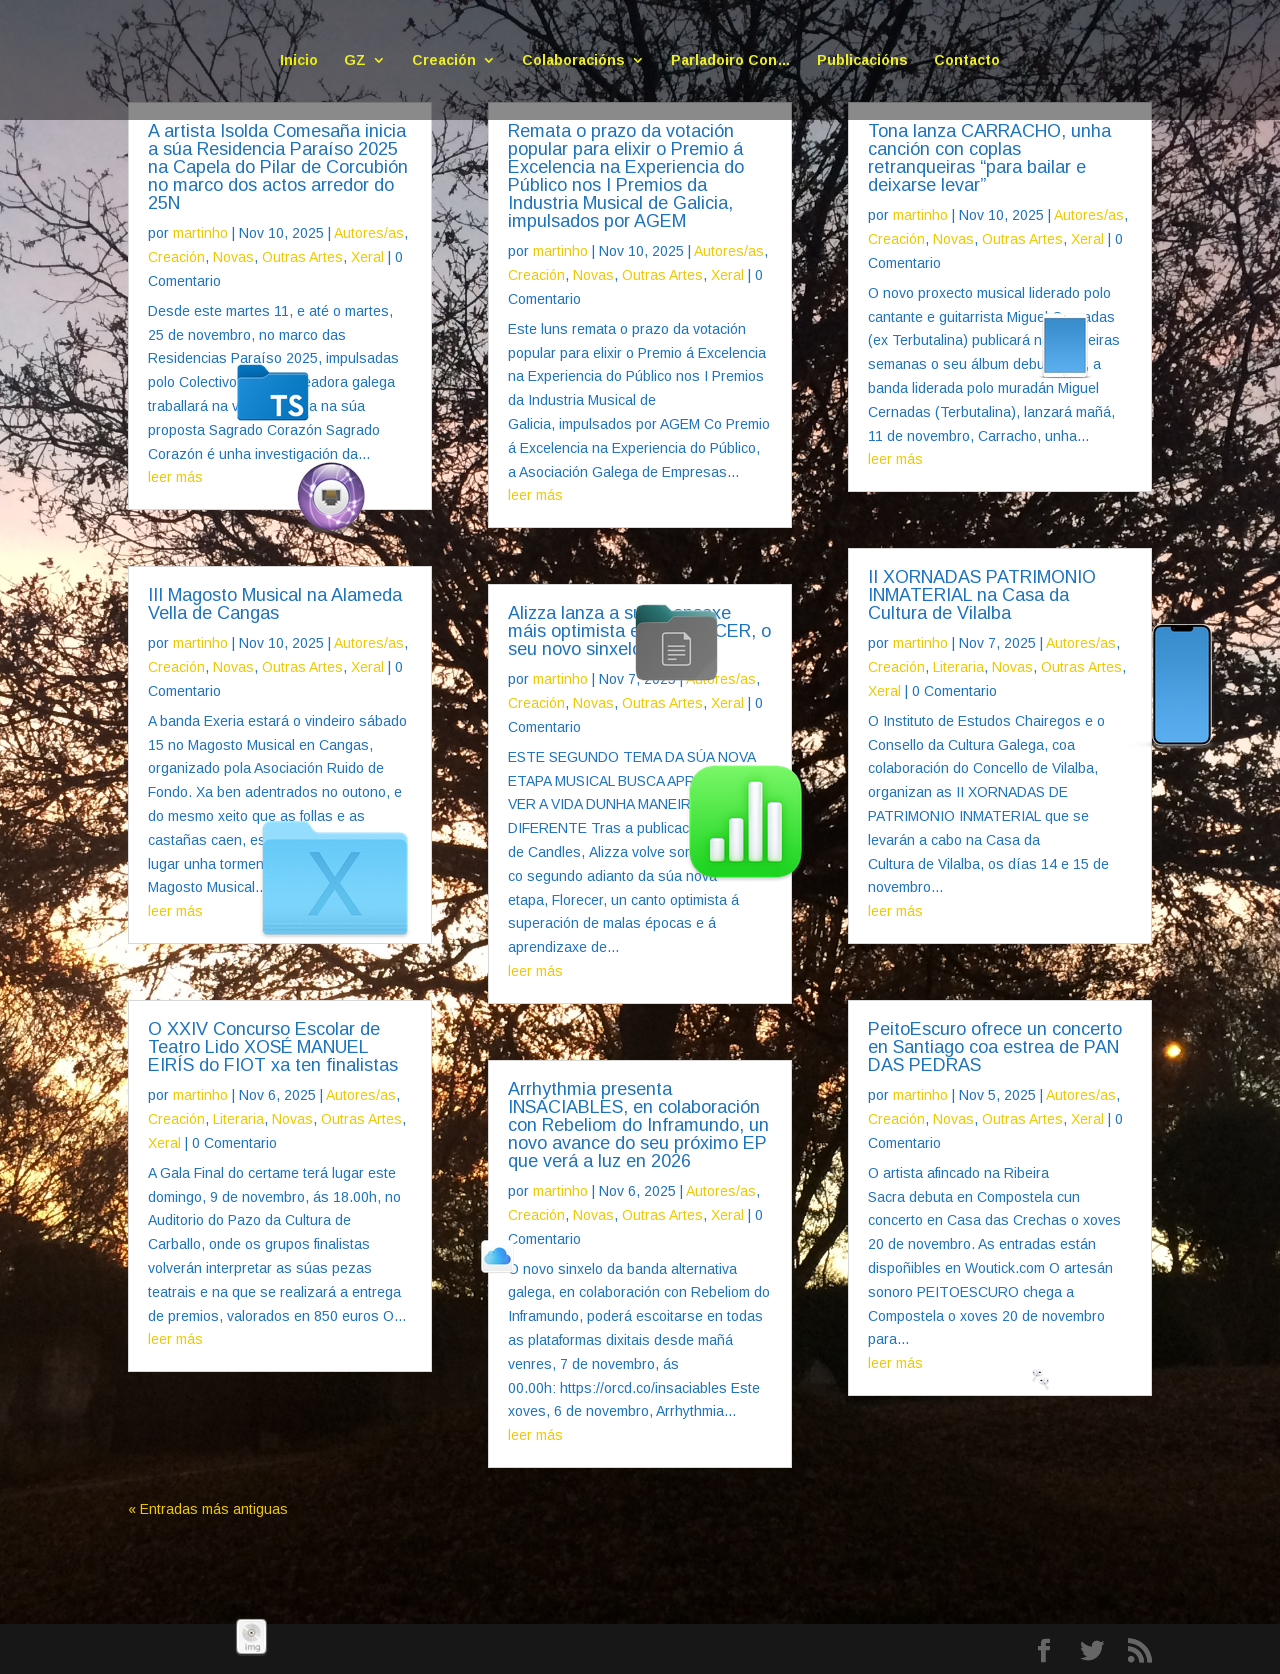  I want to click on connect to a network, so click(331, 500).